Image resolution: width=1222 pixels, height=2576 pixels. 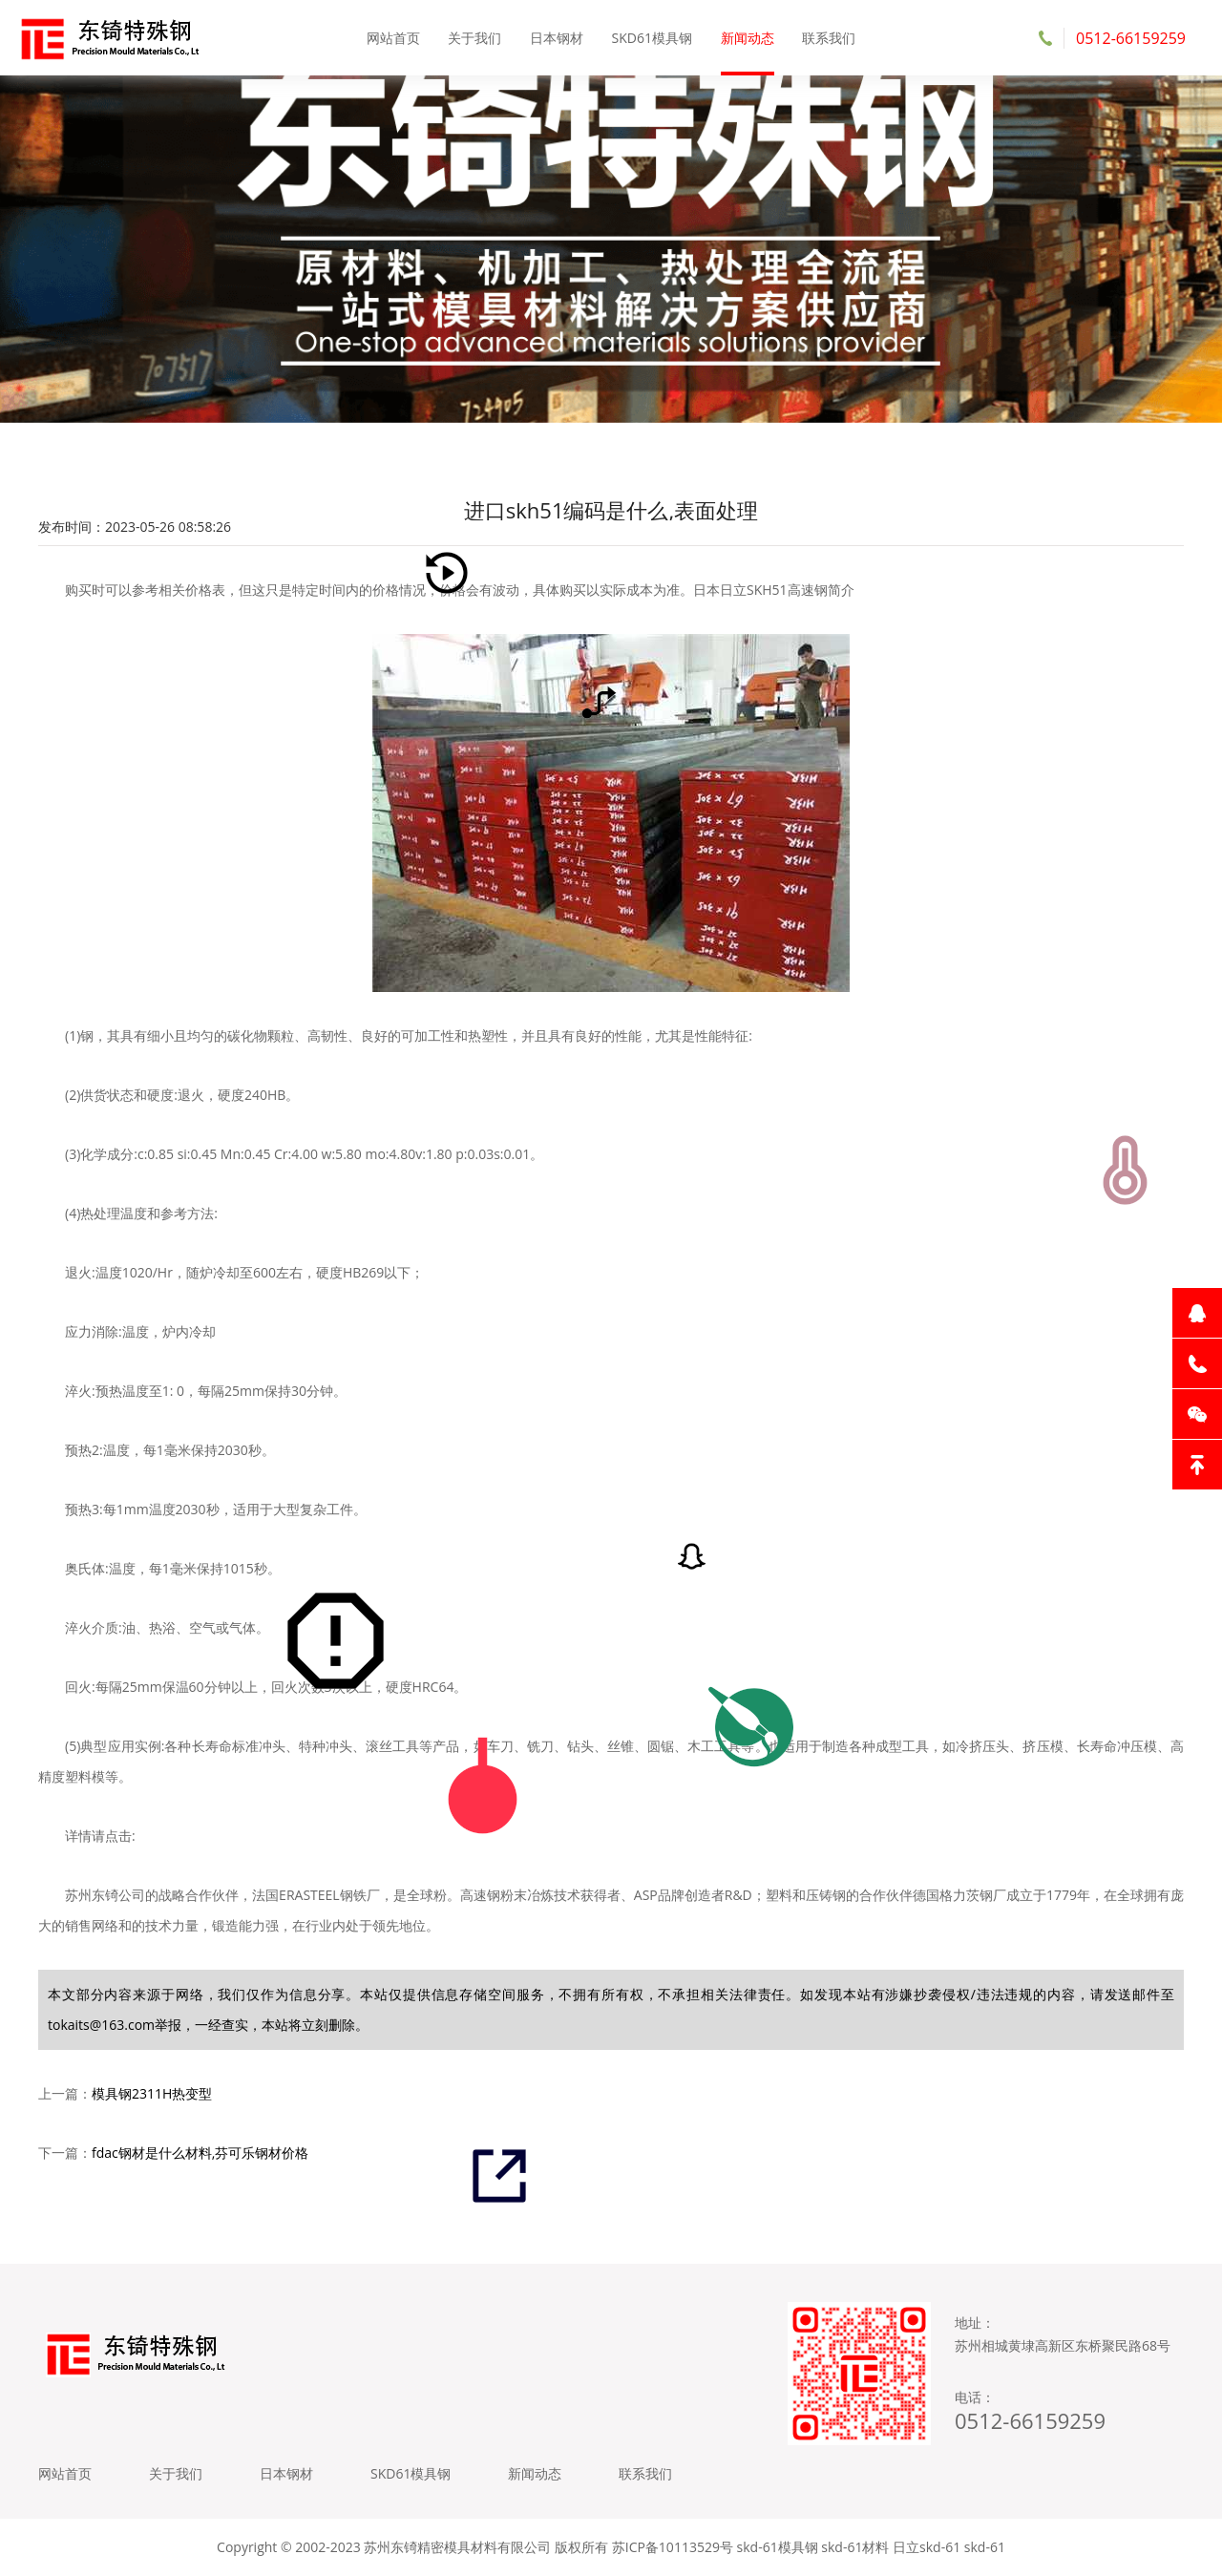 What do you see at coordinates (335, 1640) in the screenshot?
I see `indicates spam or junk content warning` at bounding box center [335, 1640].